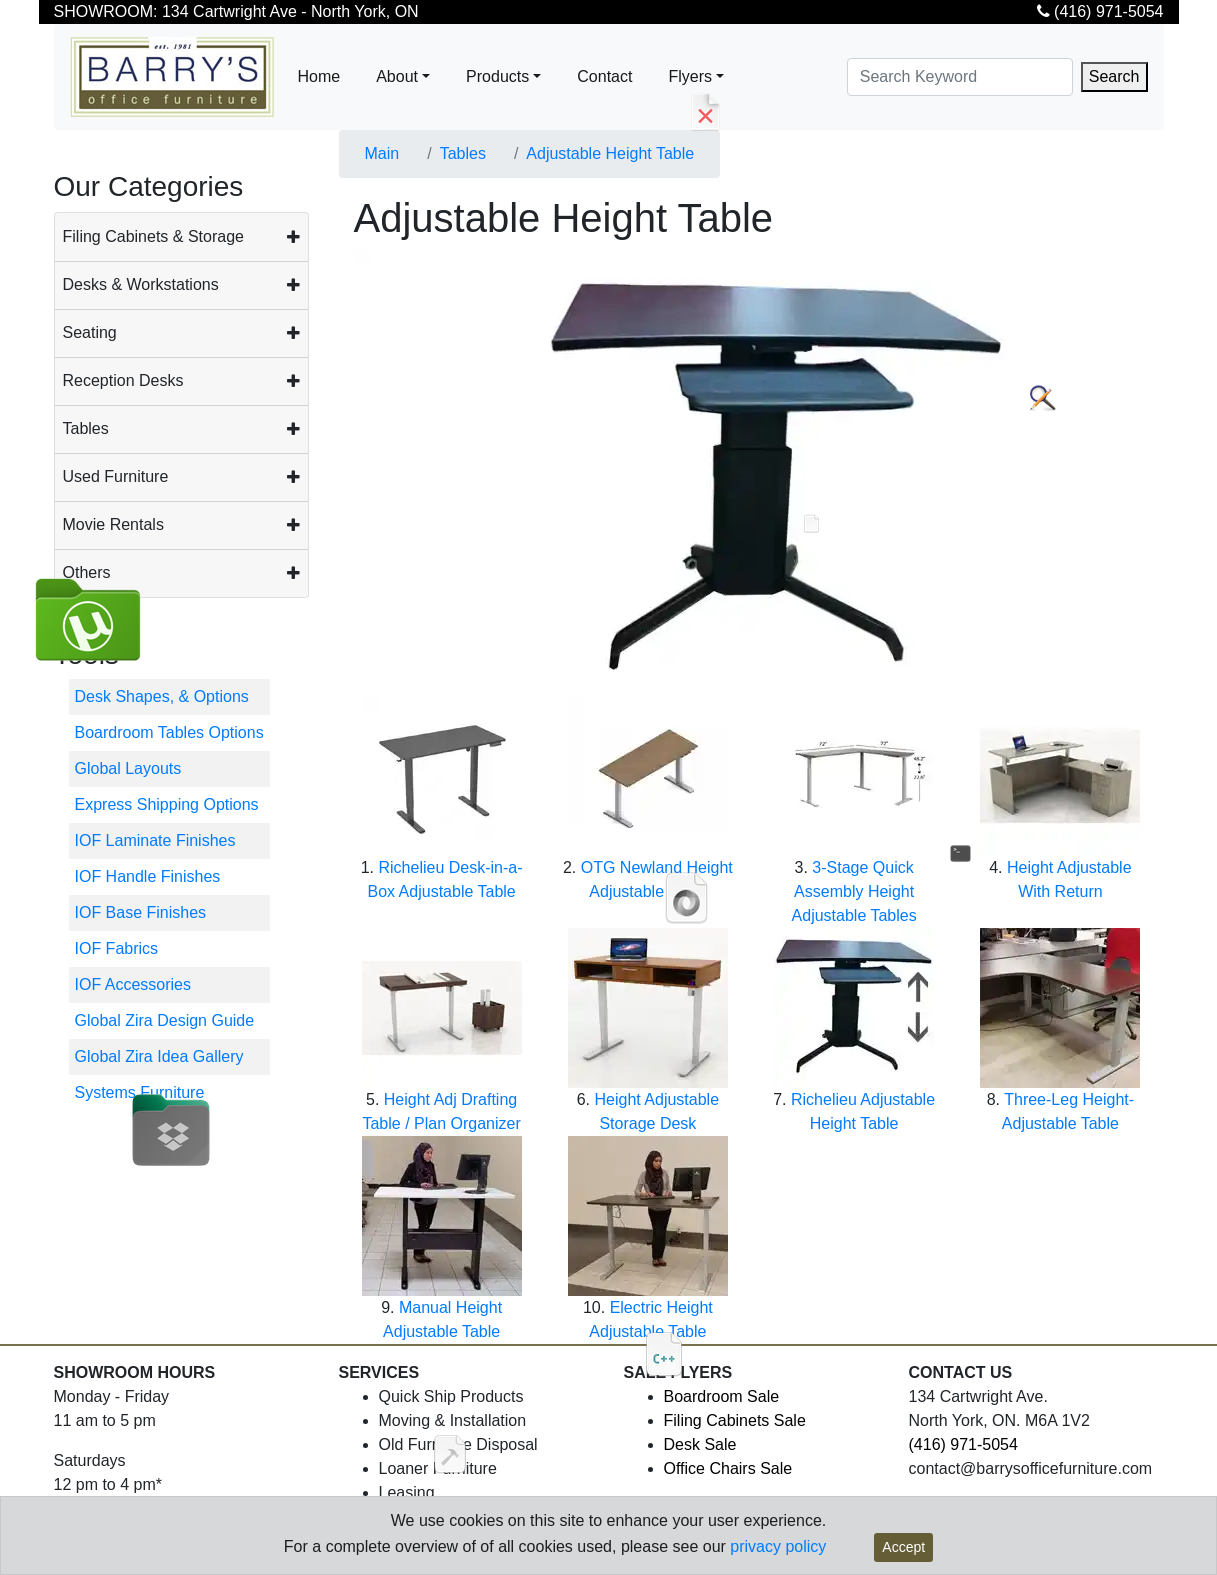 Image resolution: width=1217 pixels, height=1575 pixels. Describe the element at coordinates (87, 622) in the screenshot. I see `folder containing uTorrent downloads` at that location.